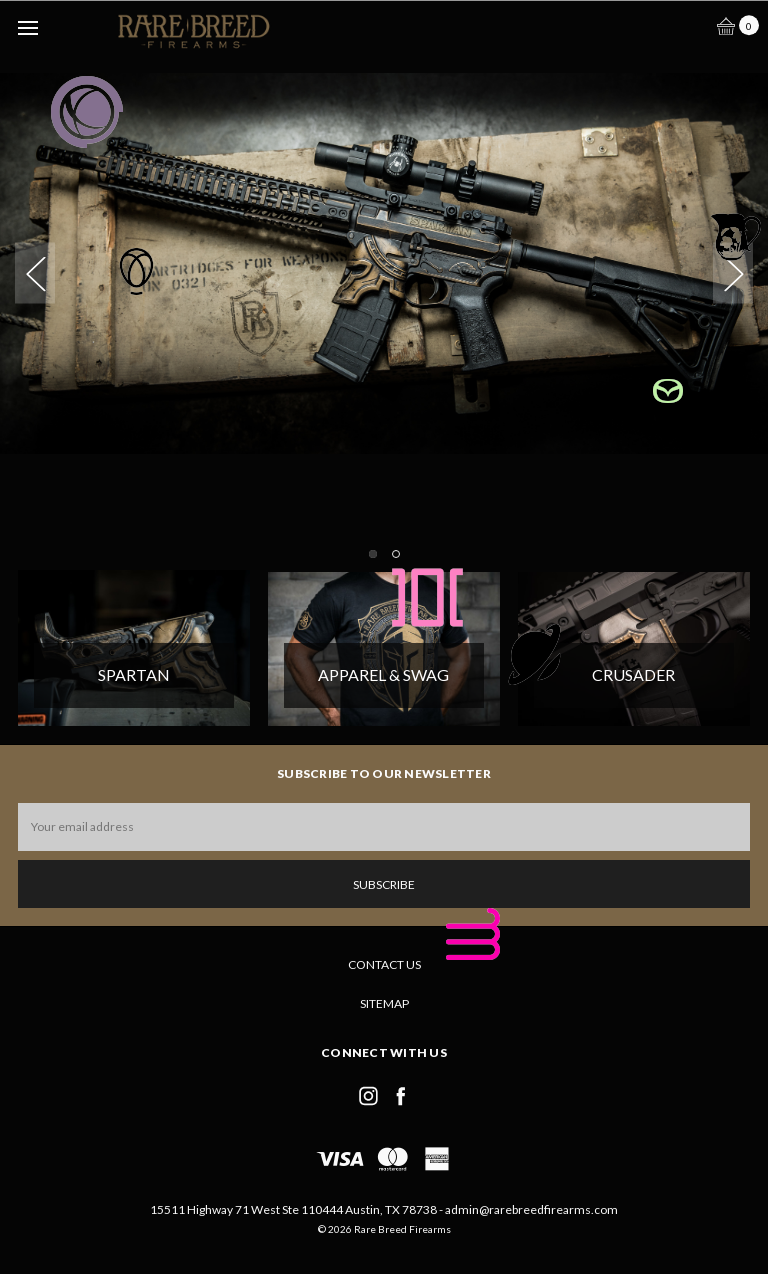 Image resolution: width=768 pixels, height=1274 pixels. I want to click on visit instatus website or service, so click(534, 654).